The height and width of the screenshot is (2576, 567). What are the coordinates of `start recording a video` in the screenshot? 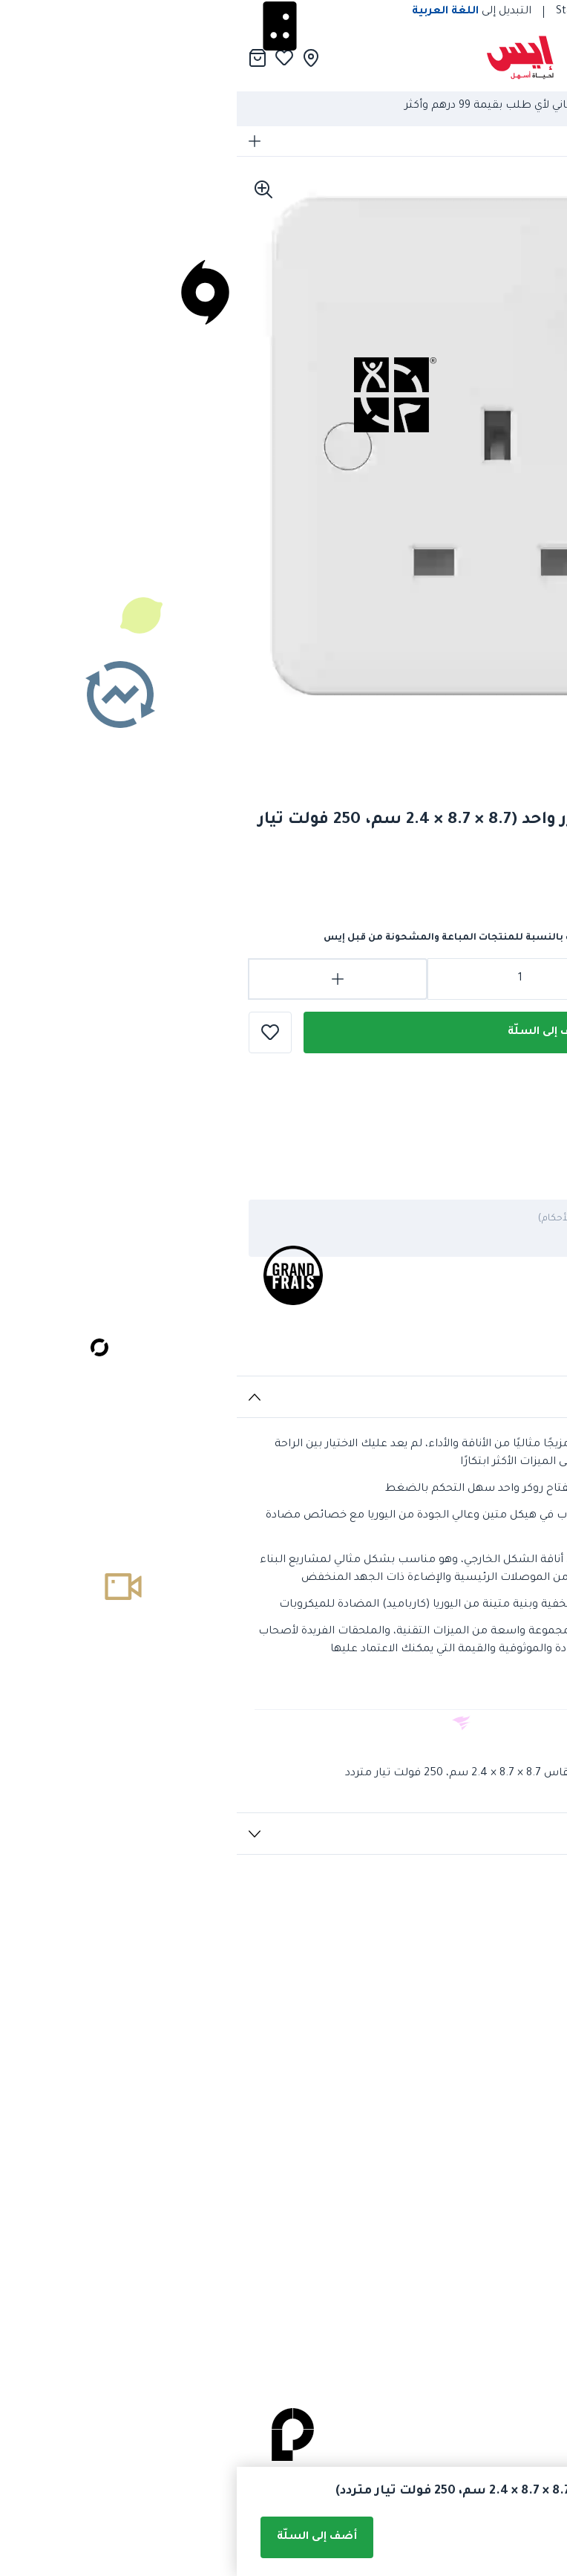 It's located at (123, 1587).